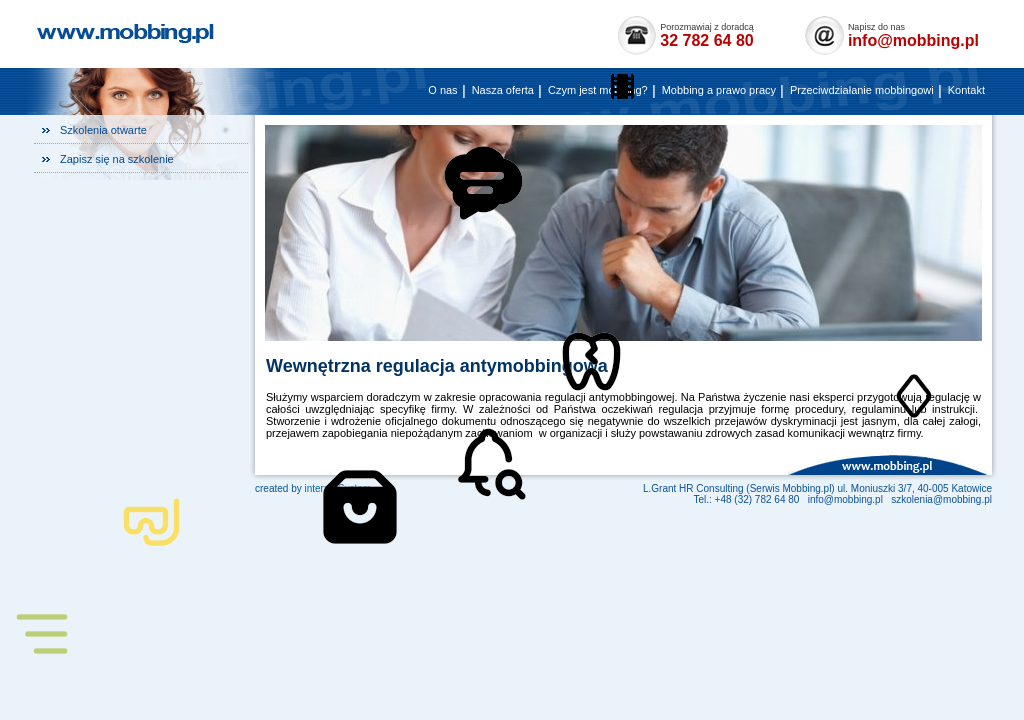 The image size is (1024, 720). I want to click on indicates a chipped or damaged tooth, so click(591, 361).